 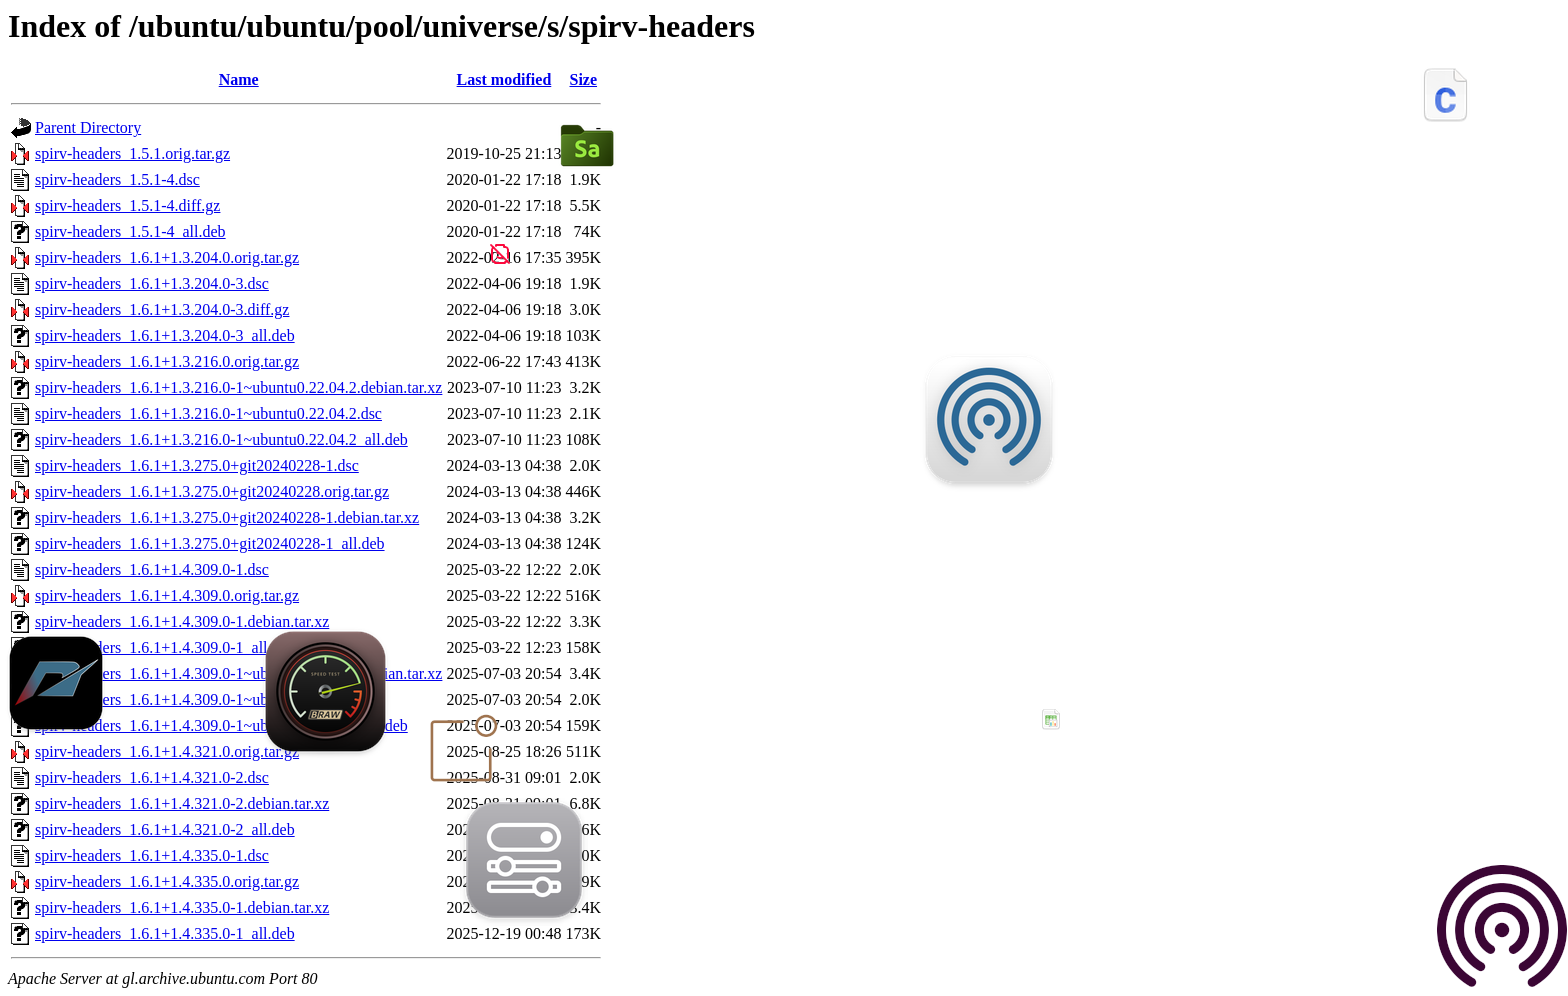 What do you see at coordinates (1502, 930) in the screenshot?
I see `connect to a network server` at bounding box center [1502, 930].